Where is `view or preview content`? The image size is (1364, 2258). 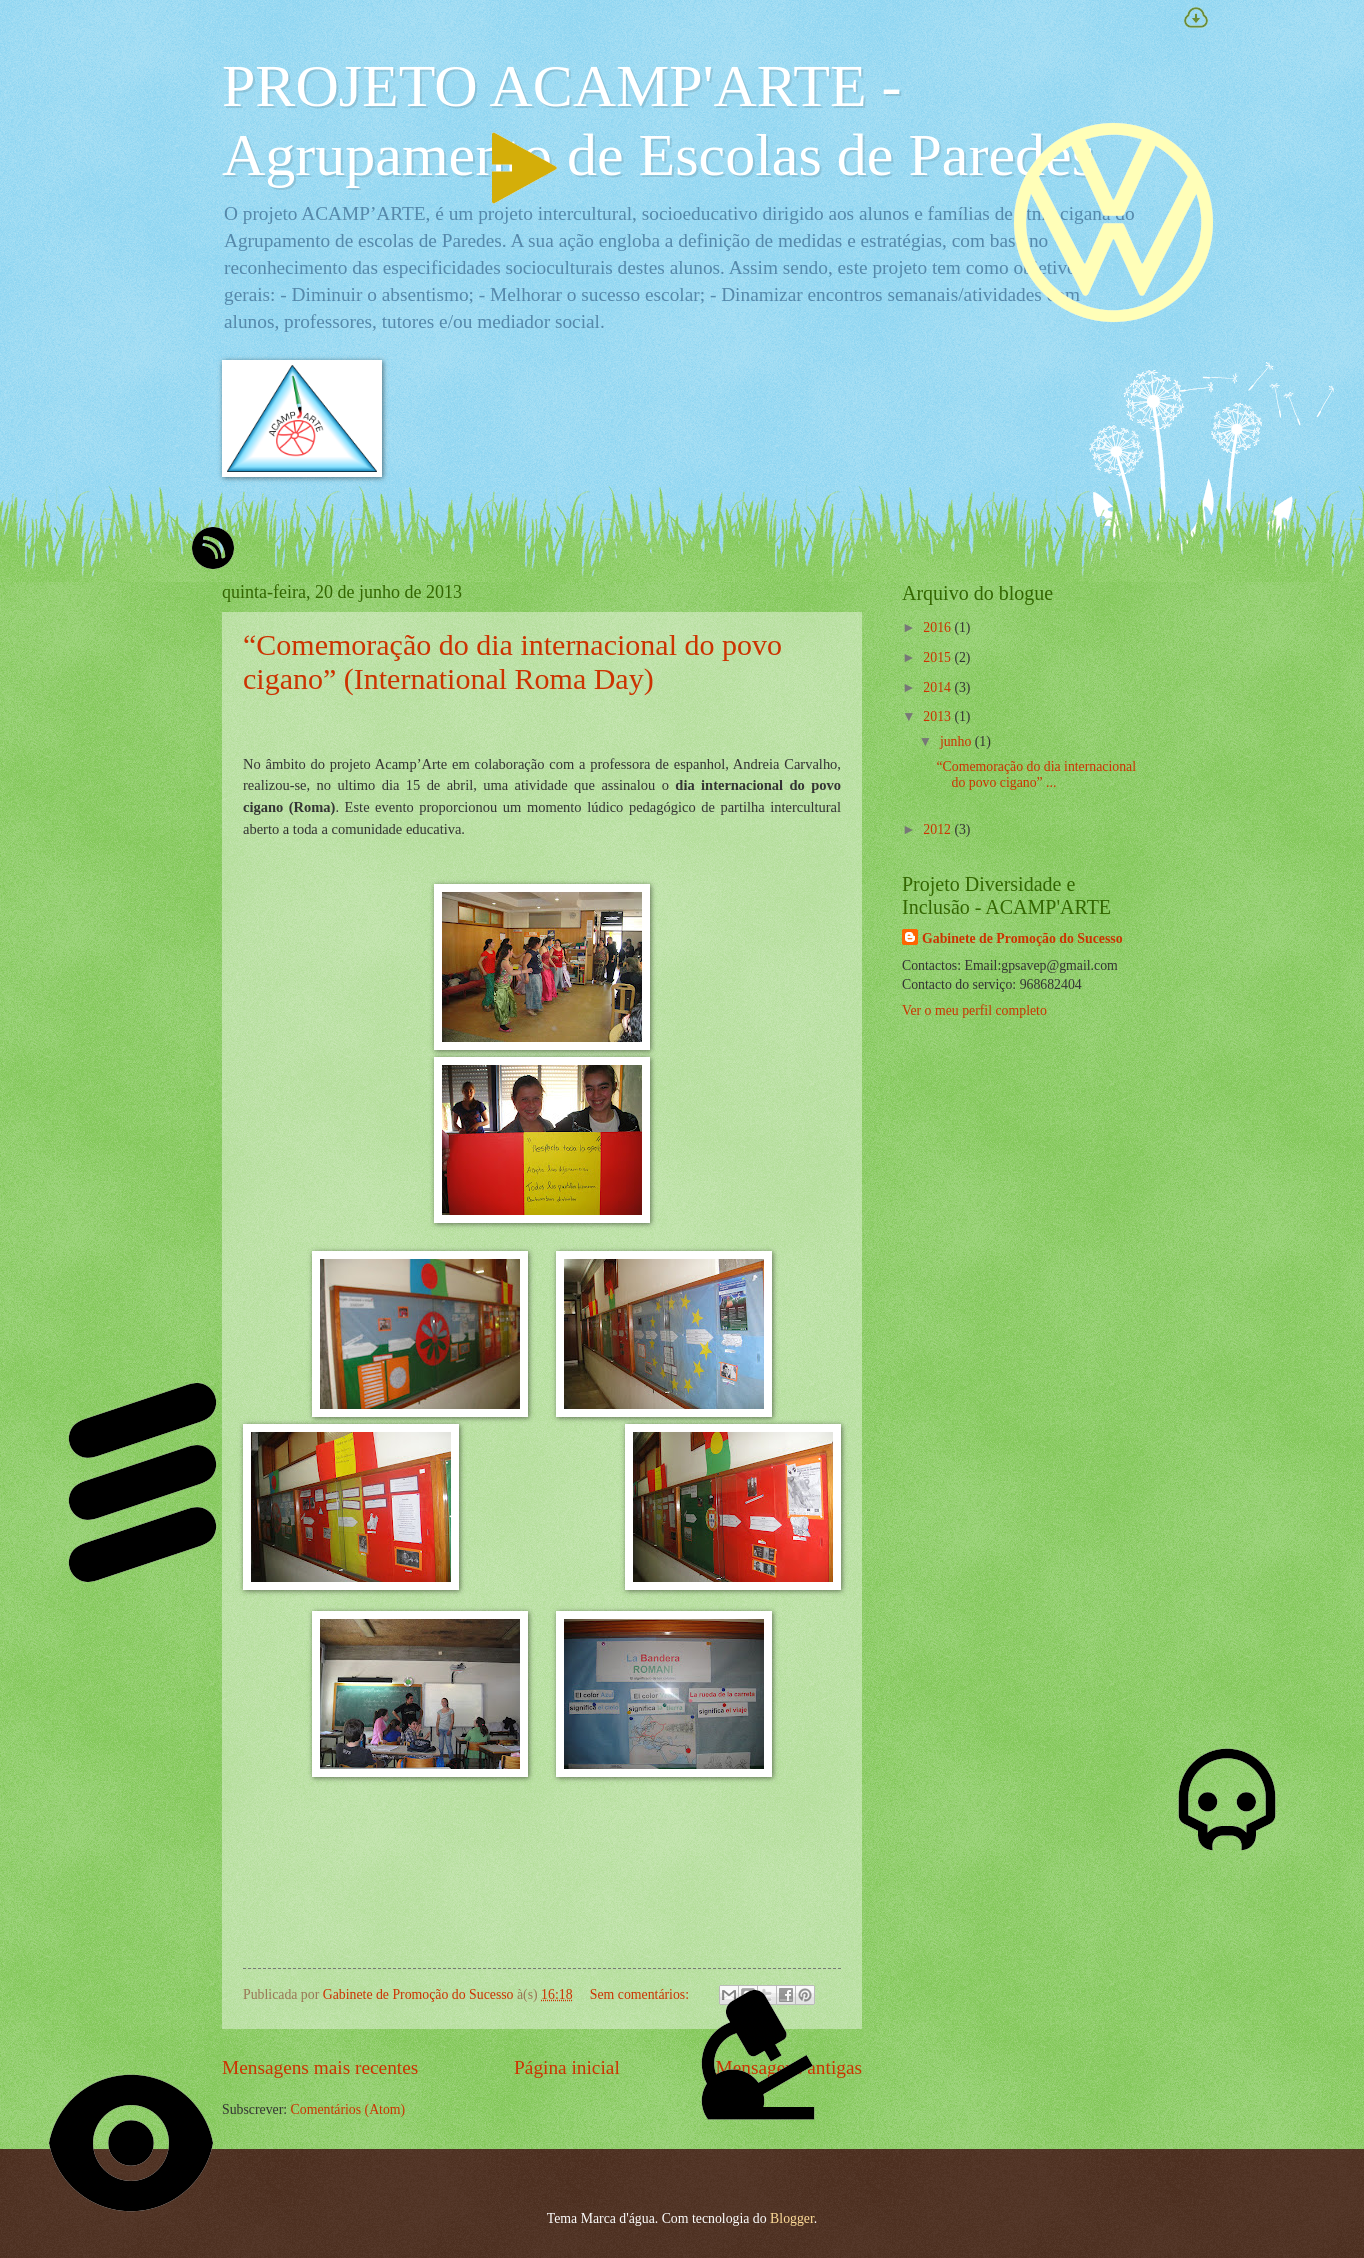 view or preview content is located at coordinates (131, 2143).